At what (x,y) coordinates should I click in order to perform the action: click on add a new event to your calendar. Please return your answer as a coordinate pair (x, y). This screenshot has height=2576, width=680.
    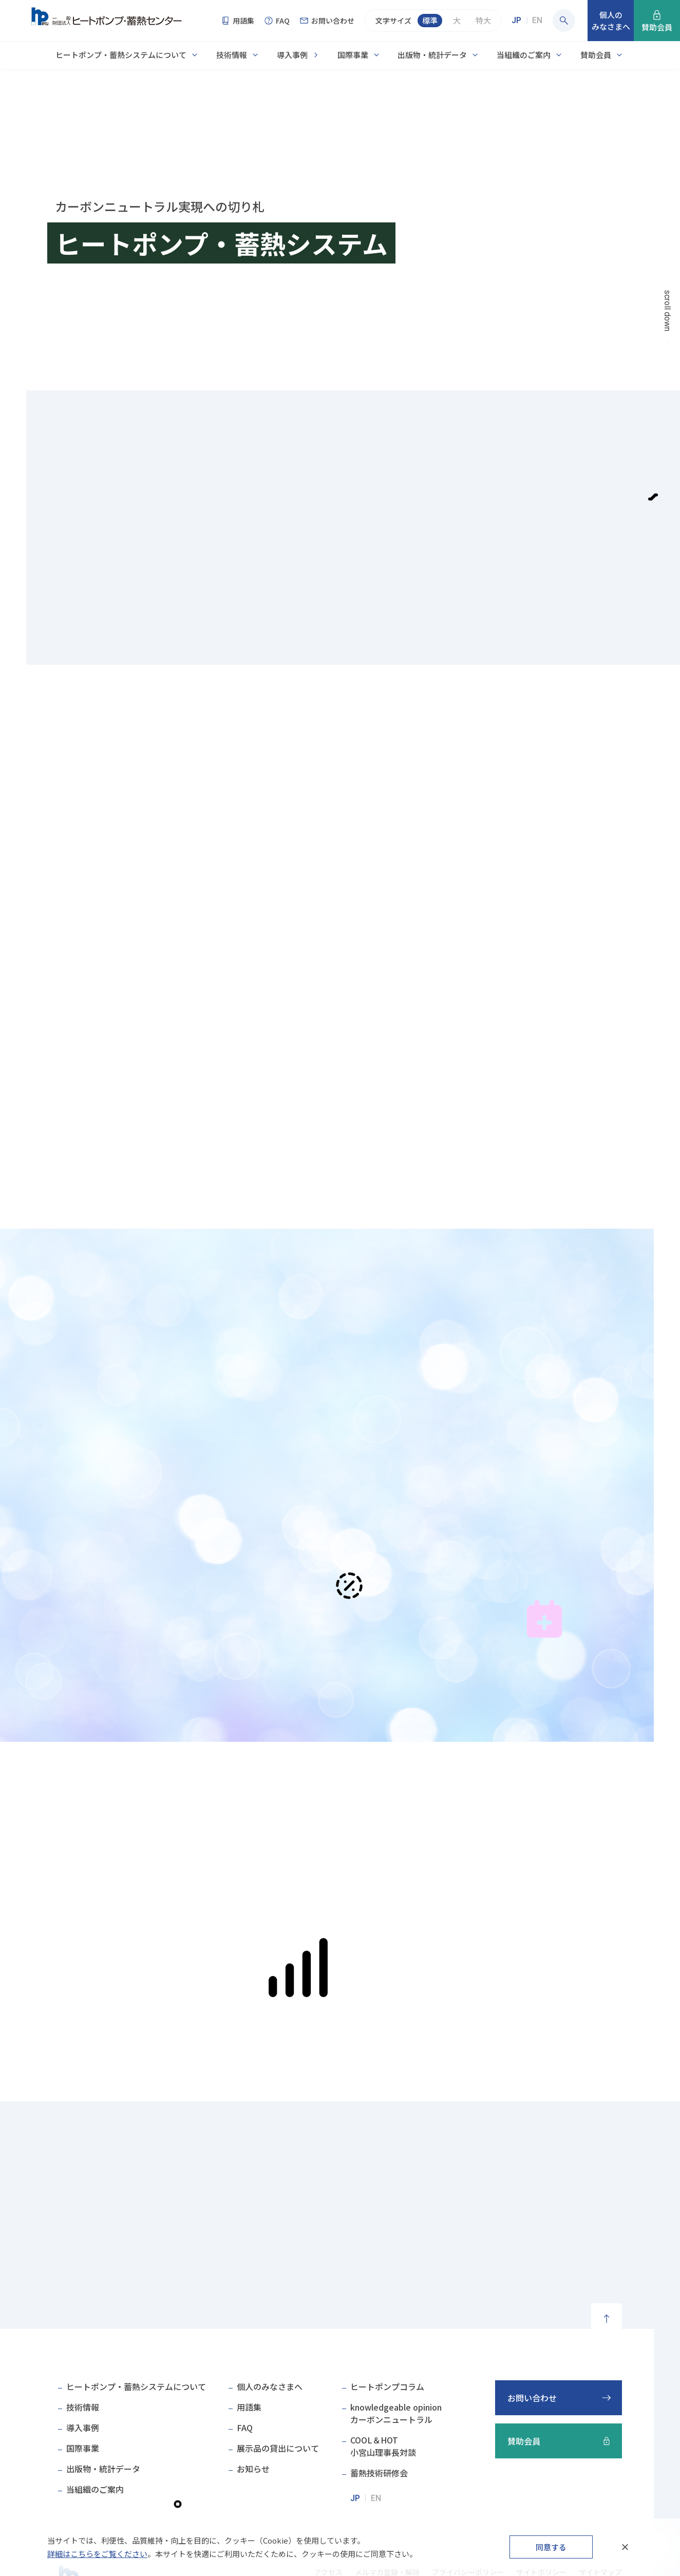
    Looking at the image, I should click on (544, 1620).